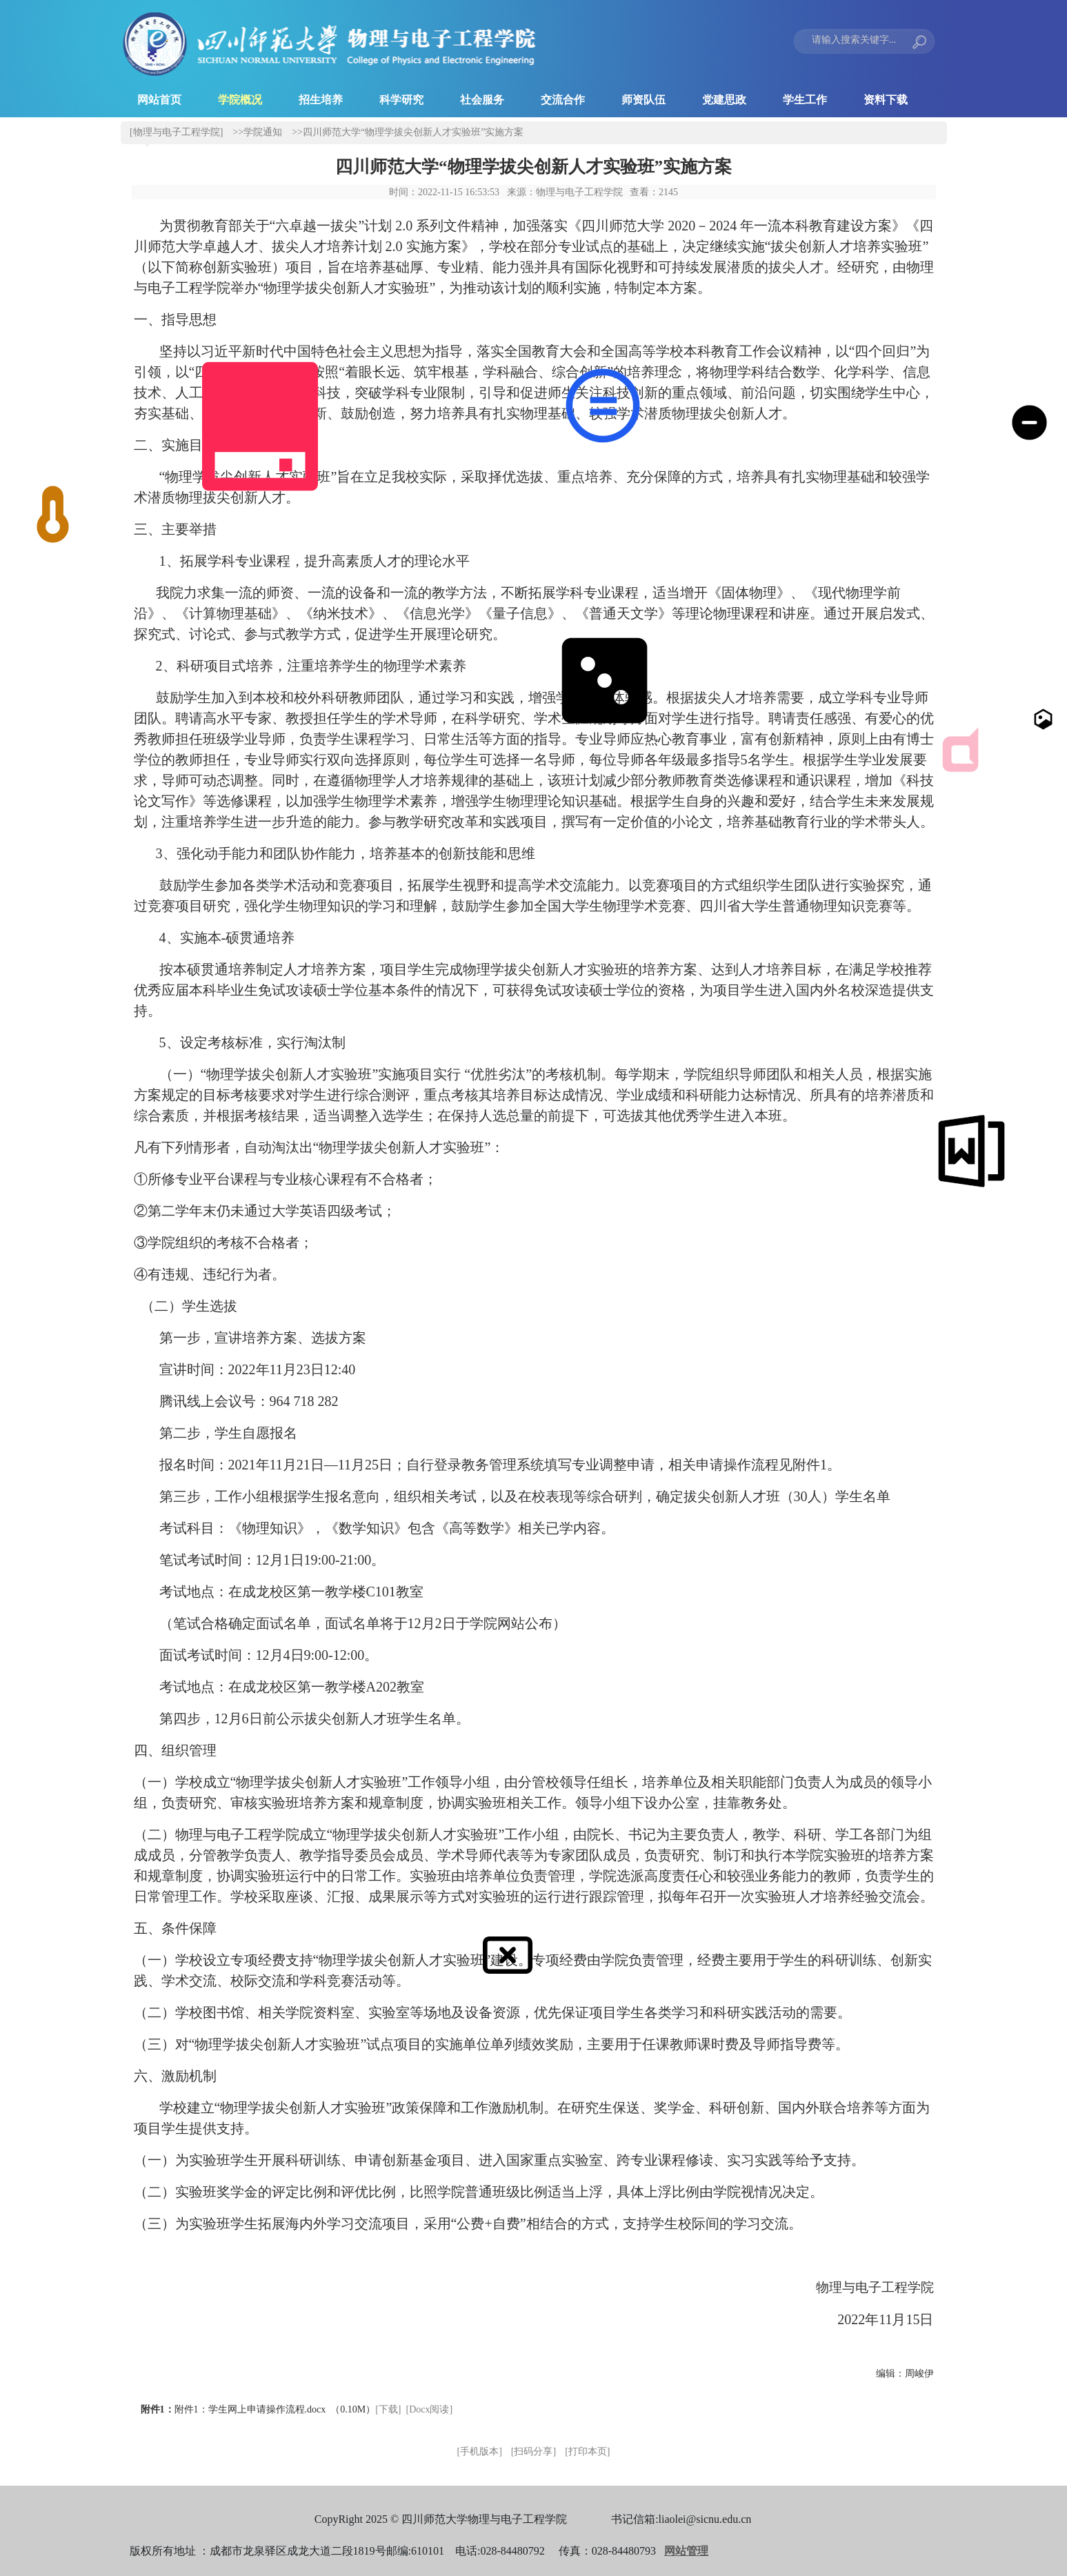 This screenshot has width=1067, height=2576. I want to click on access storage or hard drive settings, so click(260, 426).